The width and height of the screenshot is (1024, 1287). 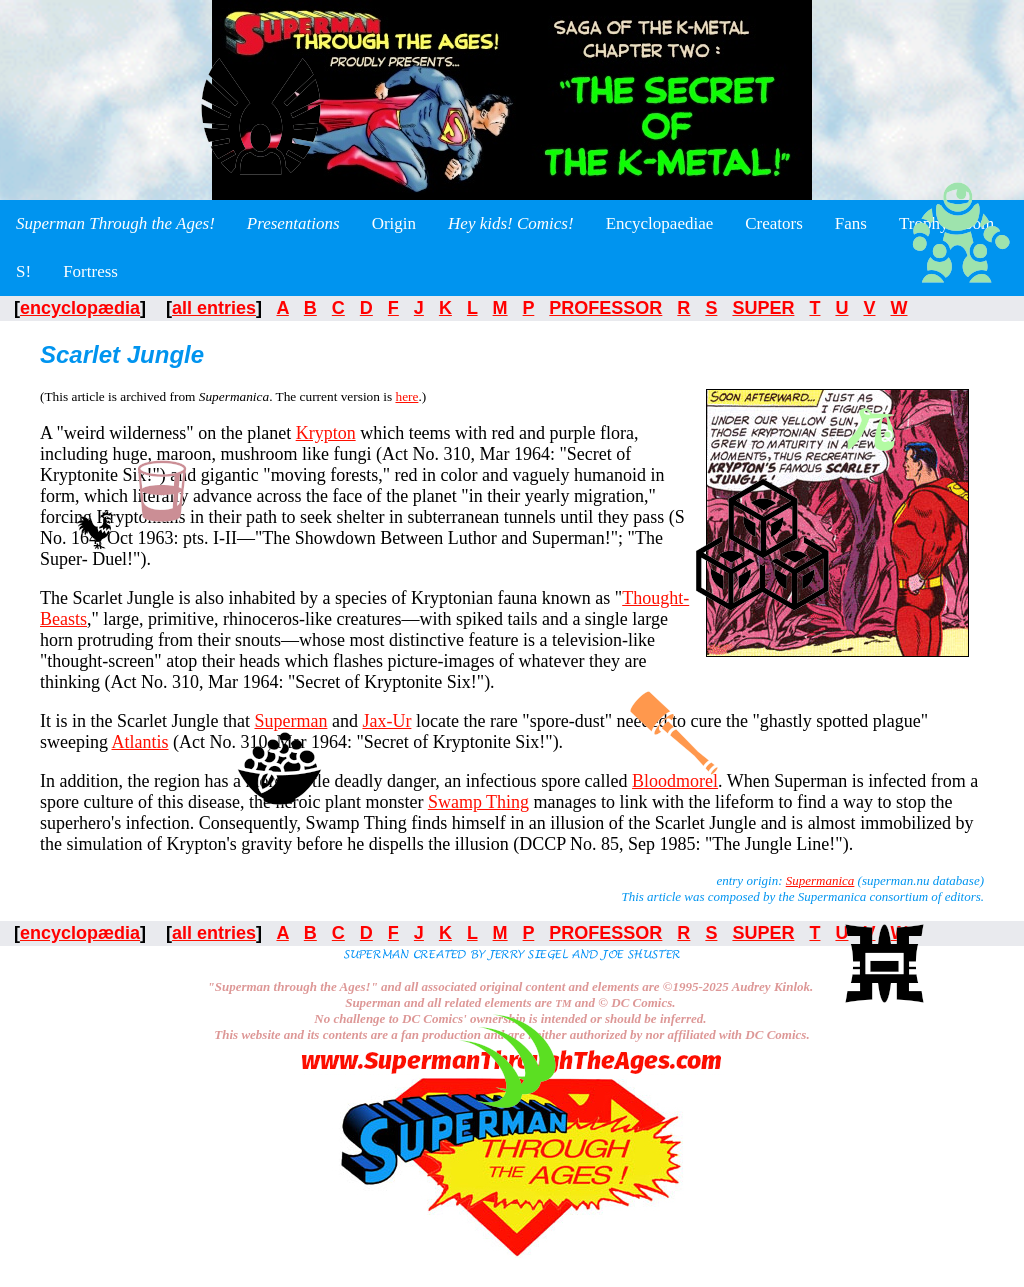 What do you see at coordinates (959, 232) in the screenshot?
I see `select astronaut or space character` at bounding box center [959, 232].